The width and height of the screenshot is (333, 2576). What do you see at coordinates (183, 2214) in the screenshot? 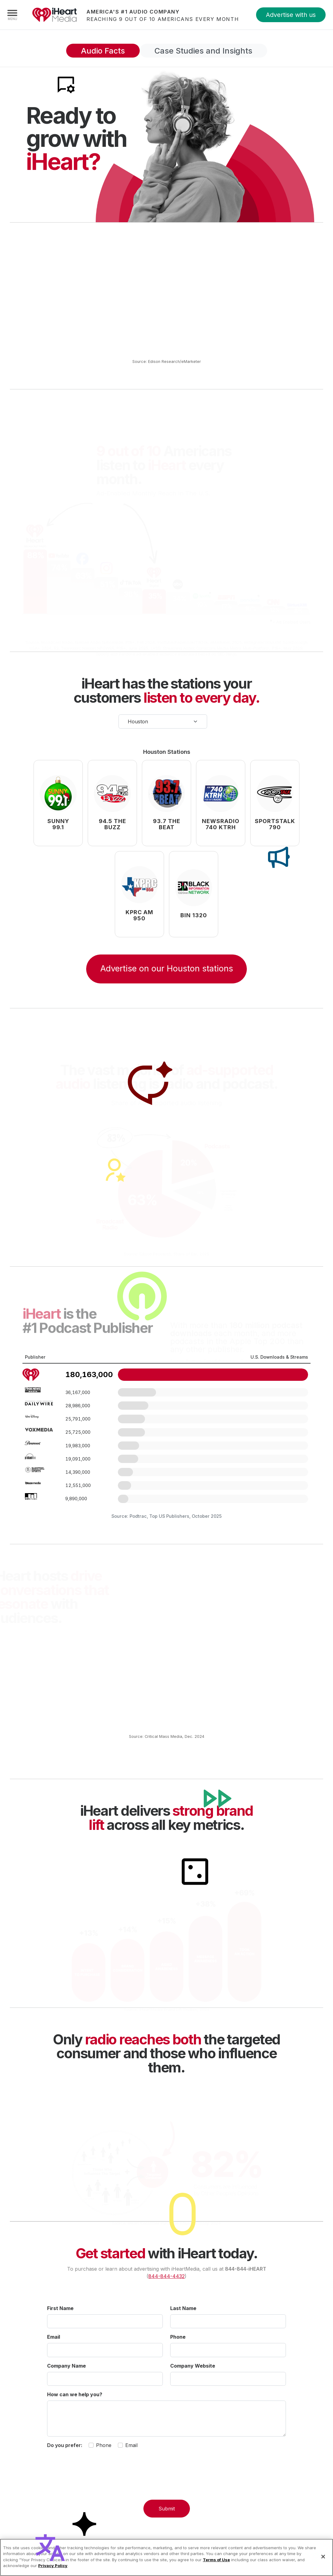
I see `indicates zero items or empty count` at bounding box center [183, 2214].